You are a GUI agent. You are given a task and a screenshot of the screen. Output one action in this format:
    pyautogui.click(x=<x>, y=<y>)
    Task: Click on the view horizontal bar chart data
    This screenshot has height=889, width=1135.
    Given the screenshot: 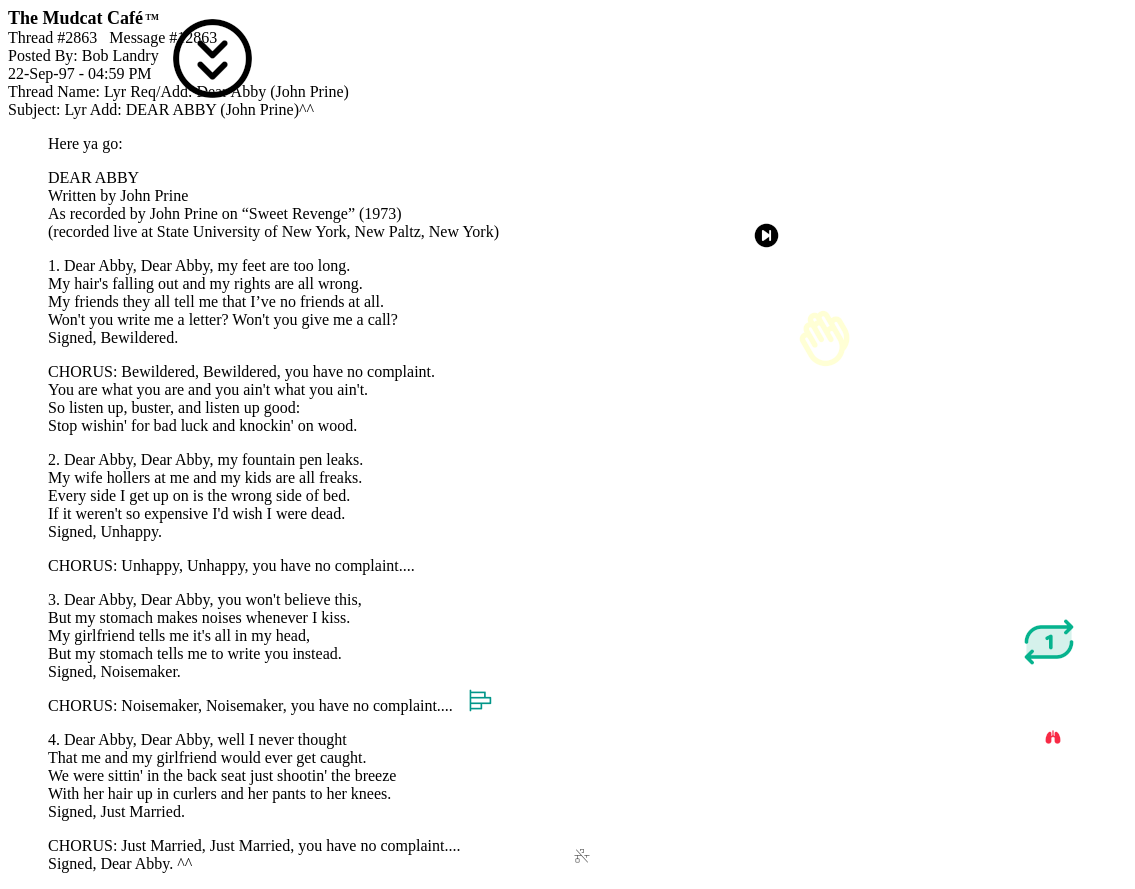 What is the action you would take?
    pyautogui.click(x=479, y=700)
    